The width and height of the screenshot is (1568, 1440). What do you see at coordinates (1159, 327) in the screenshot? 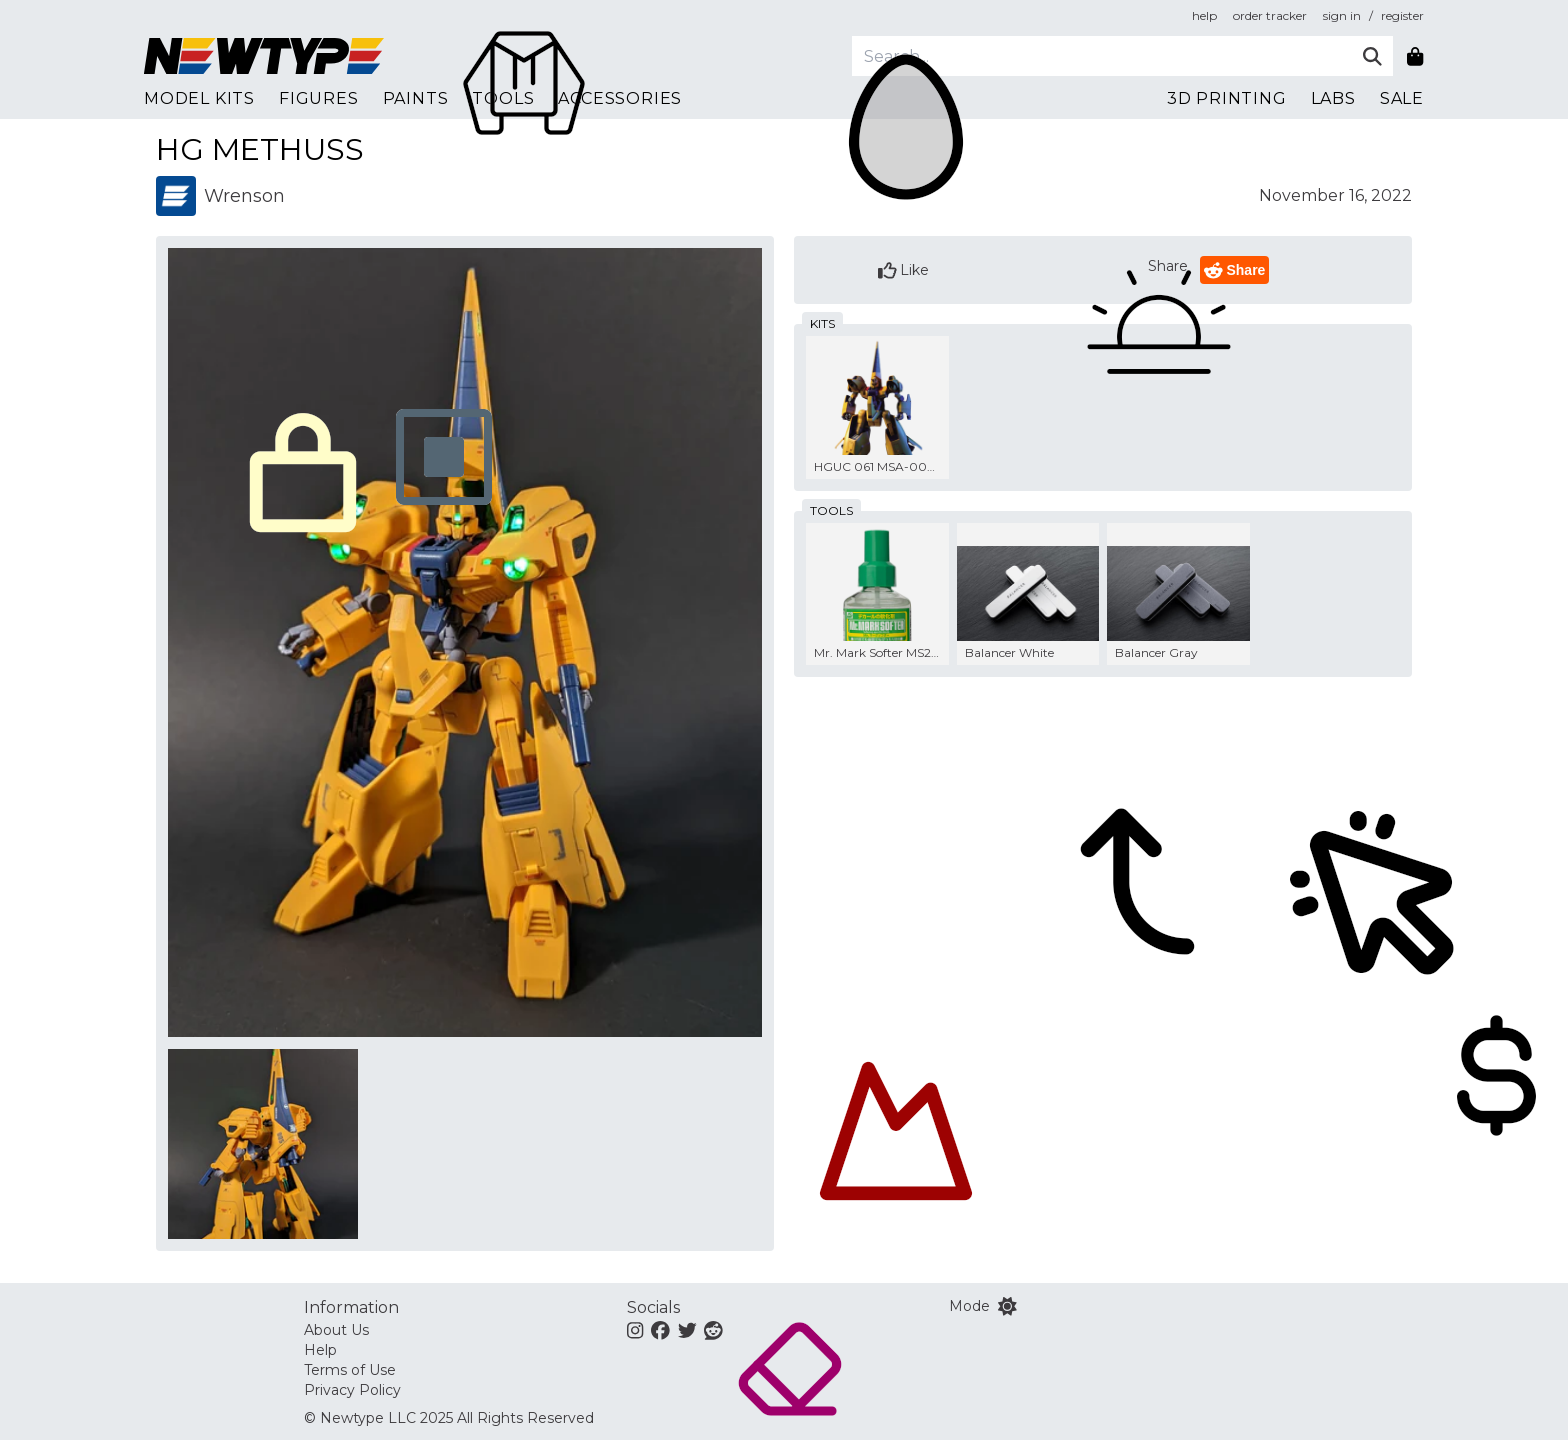
I see `toggle sunrise or sunset display mode` at bounding box center [1159, 327].